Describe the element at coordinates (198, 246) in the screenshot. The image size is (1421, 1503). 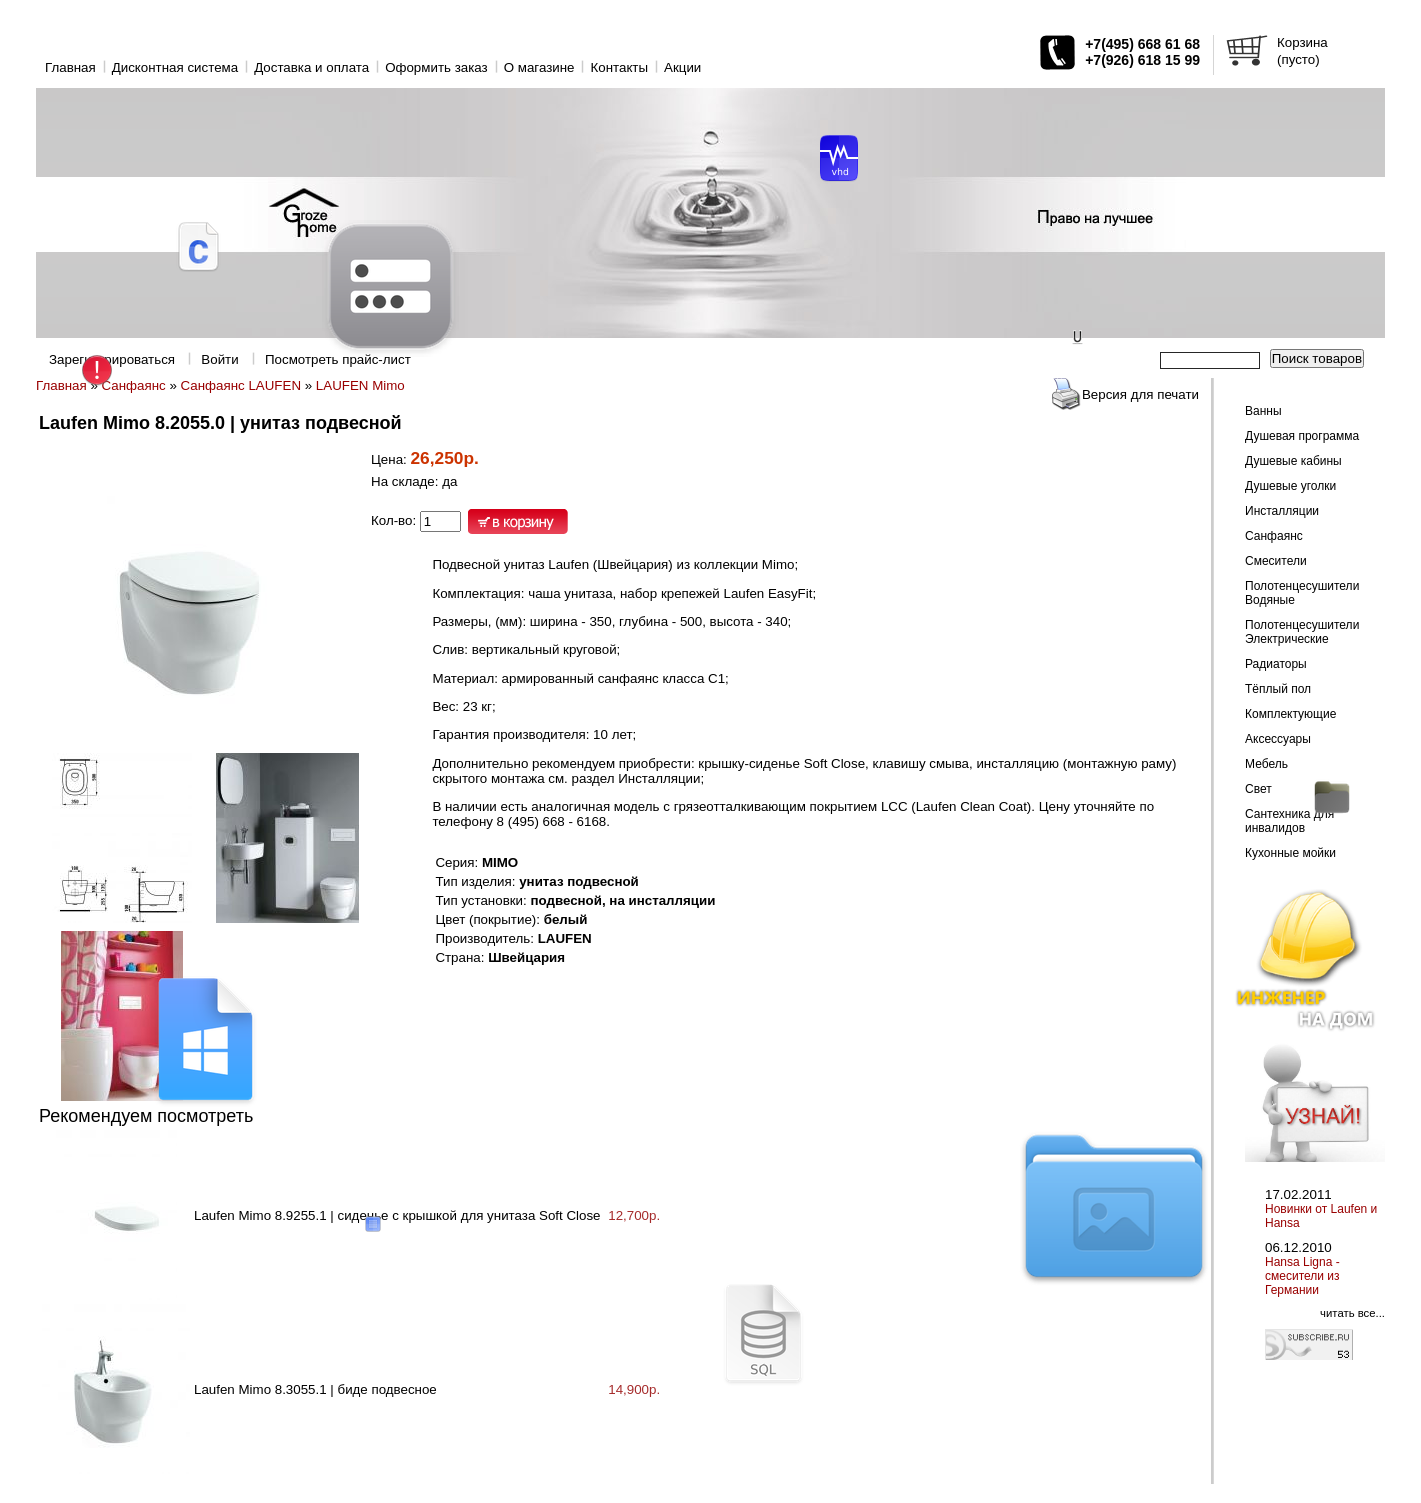
I see `a C programming language source code file` at that location.